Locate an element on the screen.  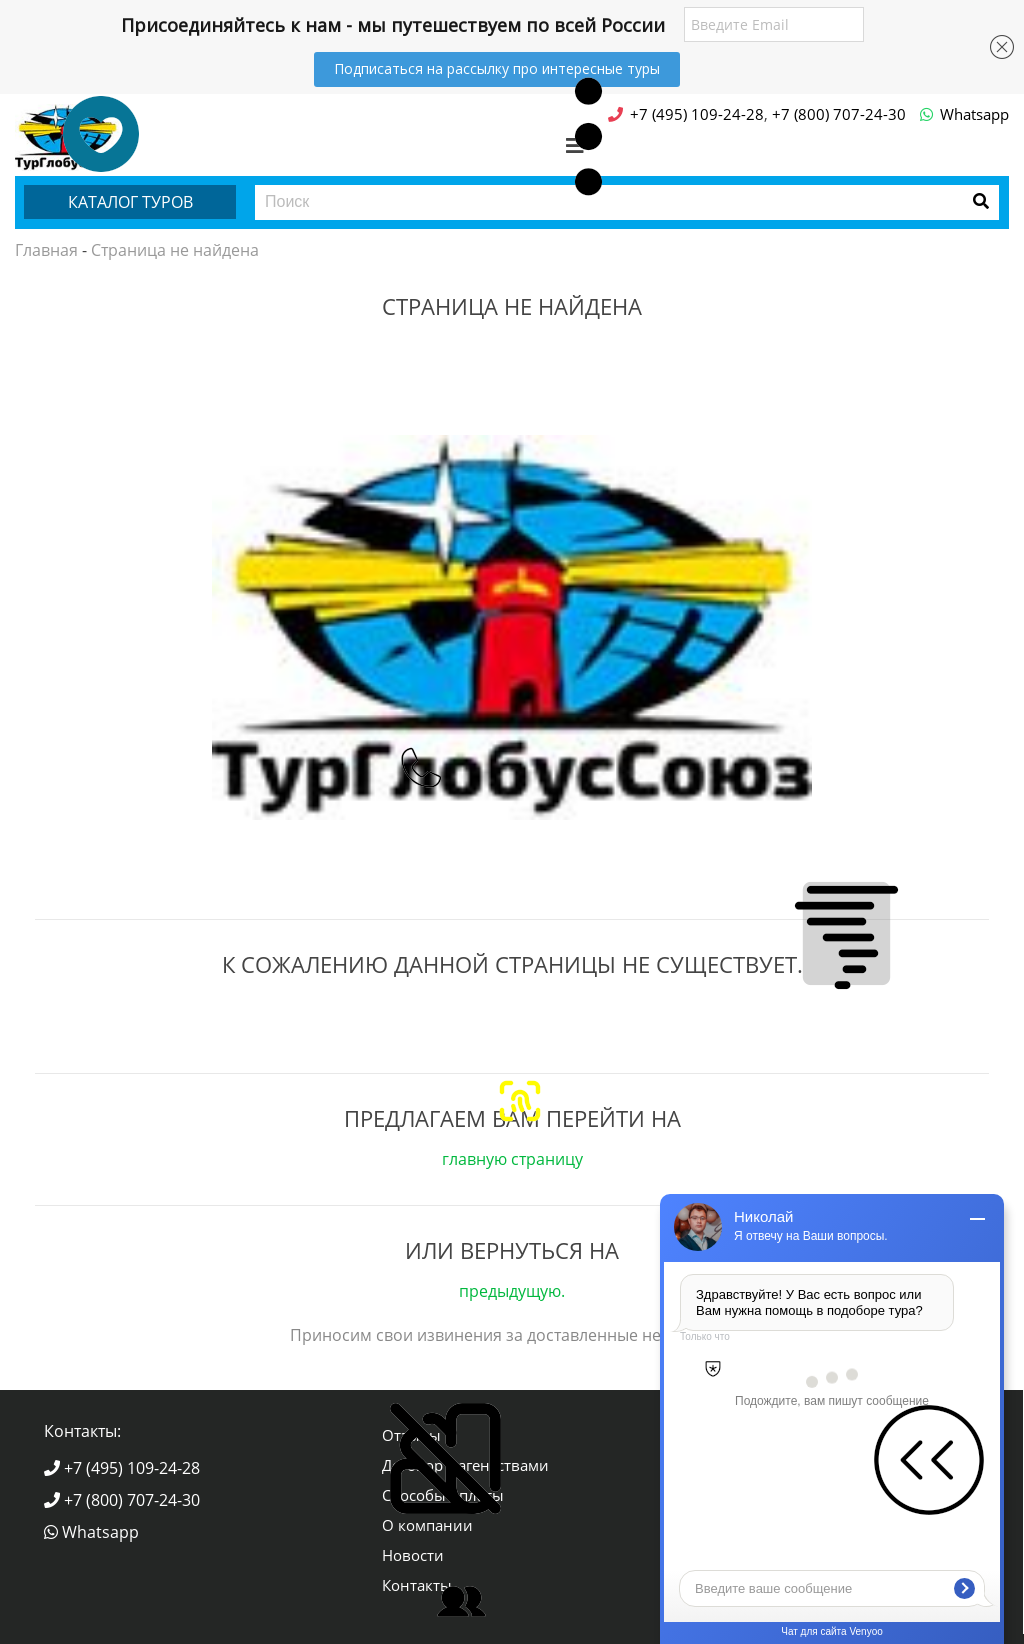
disable color picker or swatch tool is located at coordinates (445, 1458).